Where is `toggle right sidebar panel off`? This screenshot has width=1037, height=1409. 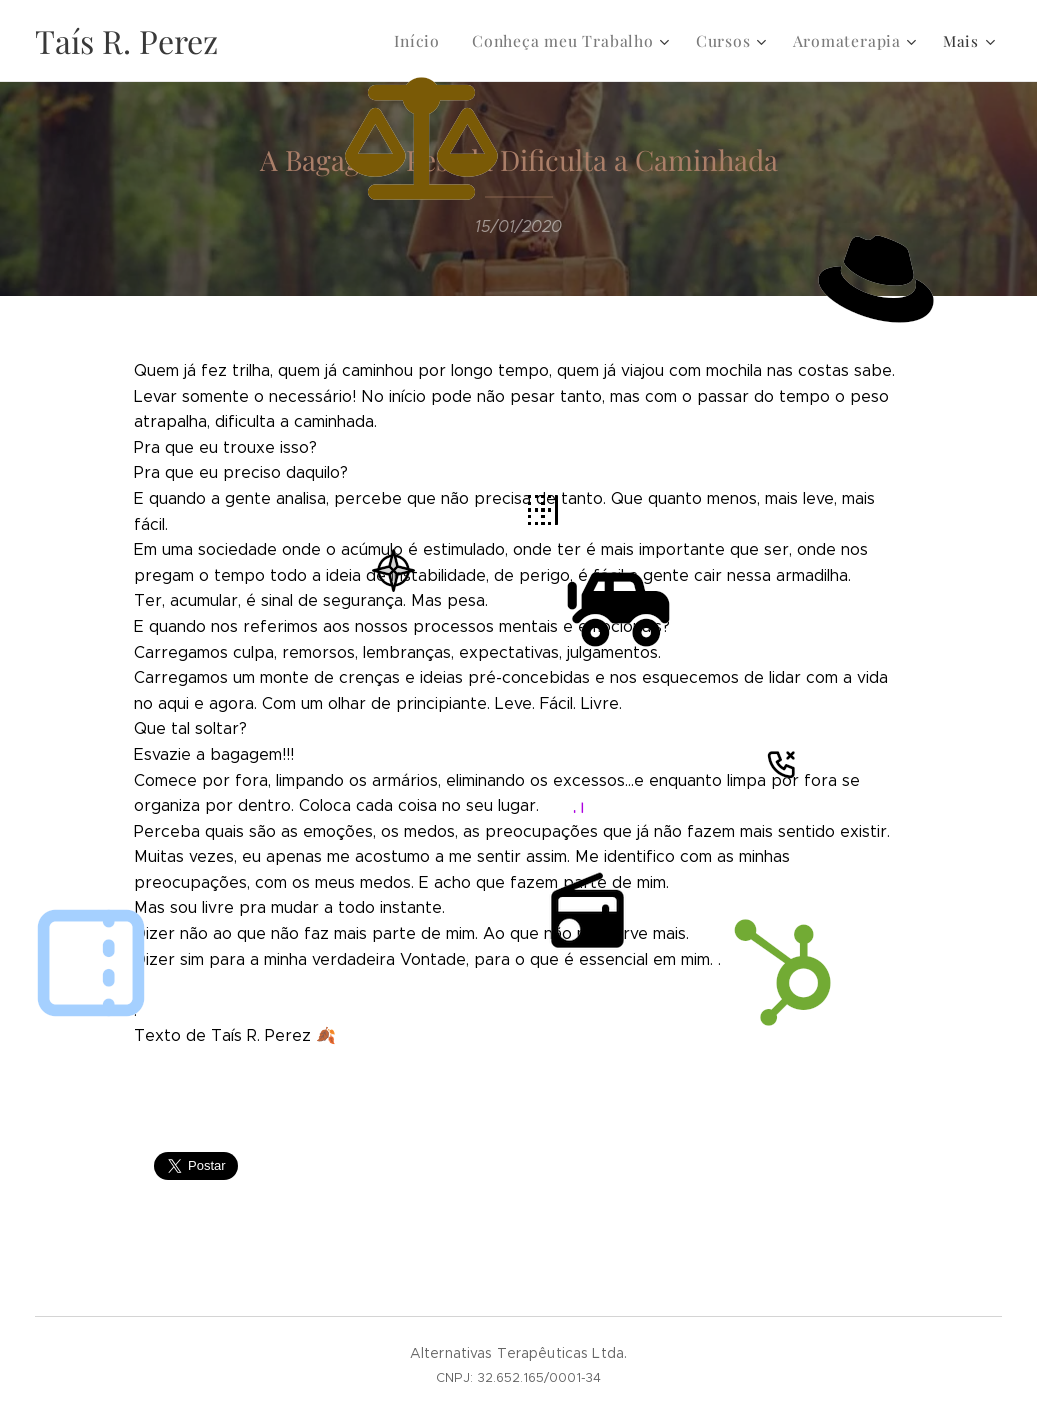 toggle right sidebar panel off is located at coordinates (91, 963).